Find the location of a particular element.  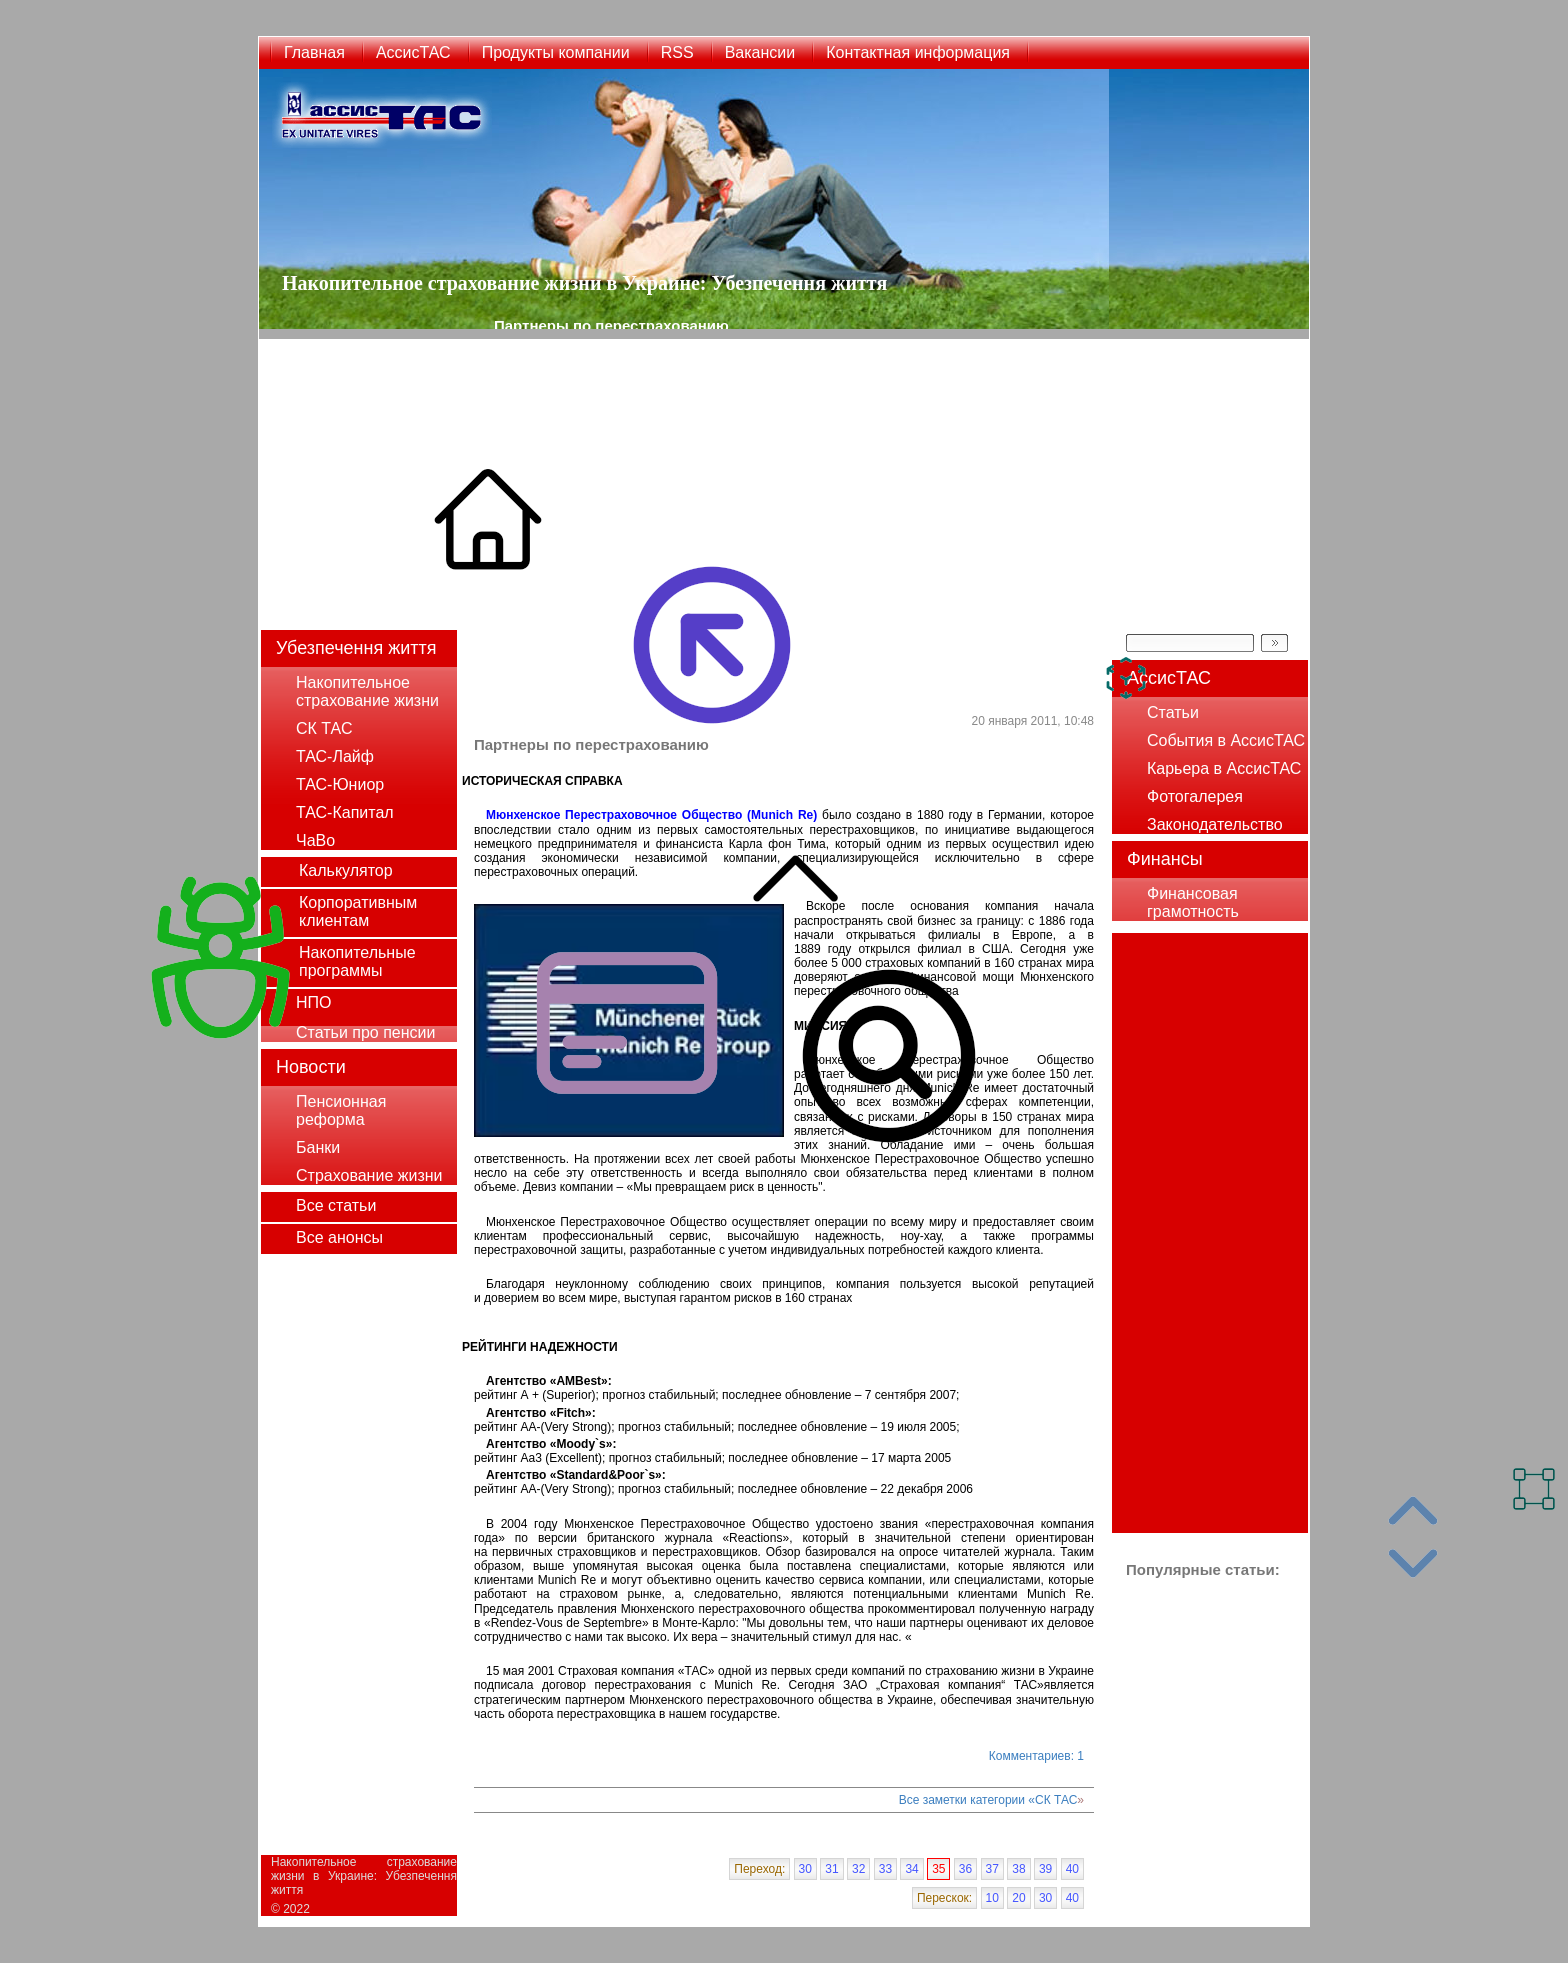

view 3D model or object is located at coordinates (1126, 678).